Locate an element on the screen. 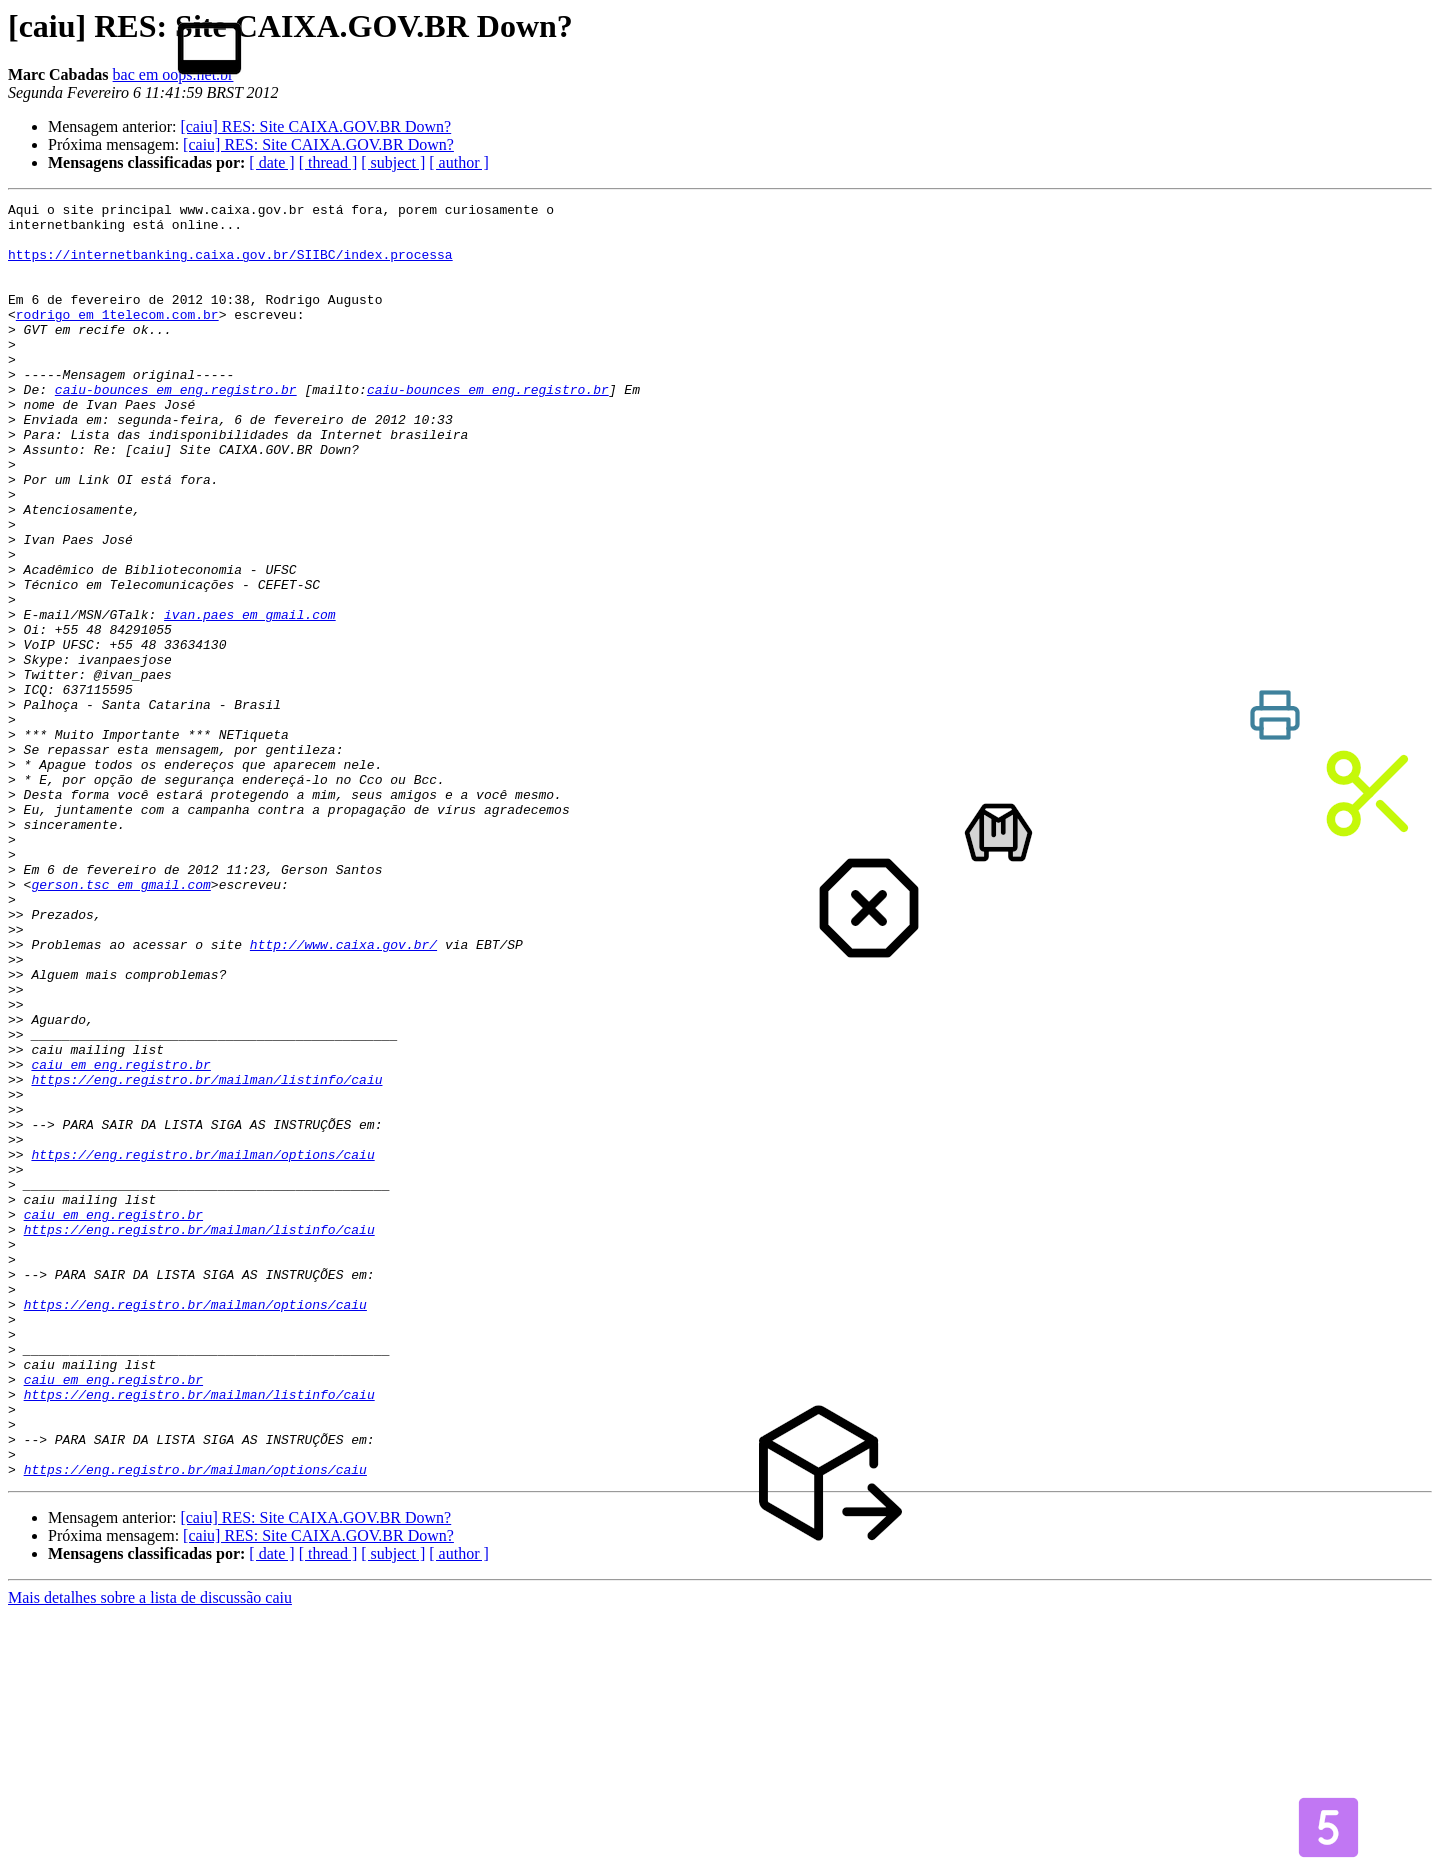 This screenshot has width=1440, height=1870. print the current document is located at coordinates (1275, 715).